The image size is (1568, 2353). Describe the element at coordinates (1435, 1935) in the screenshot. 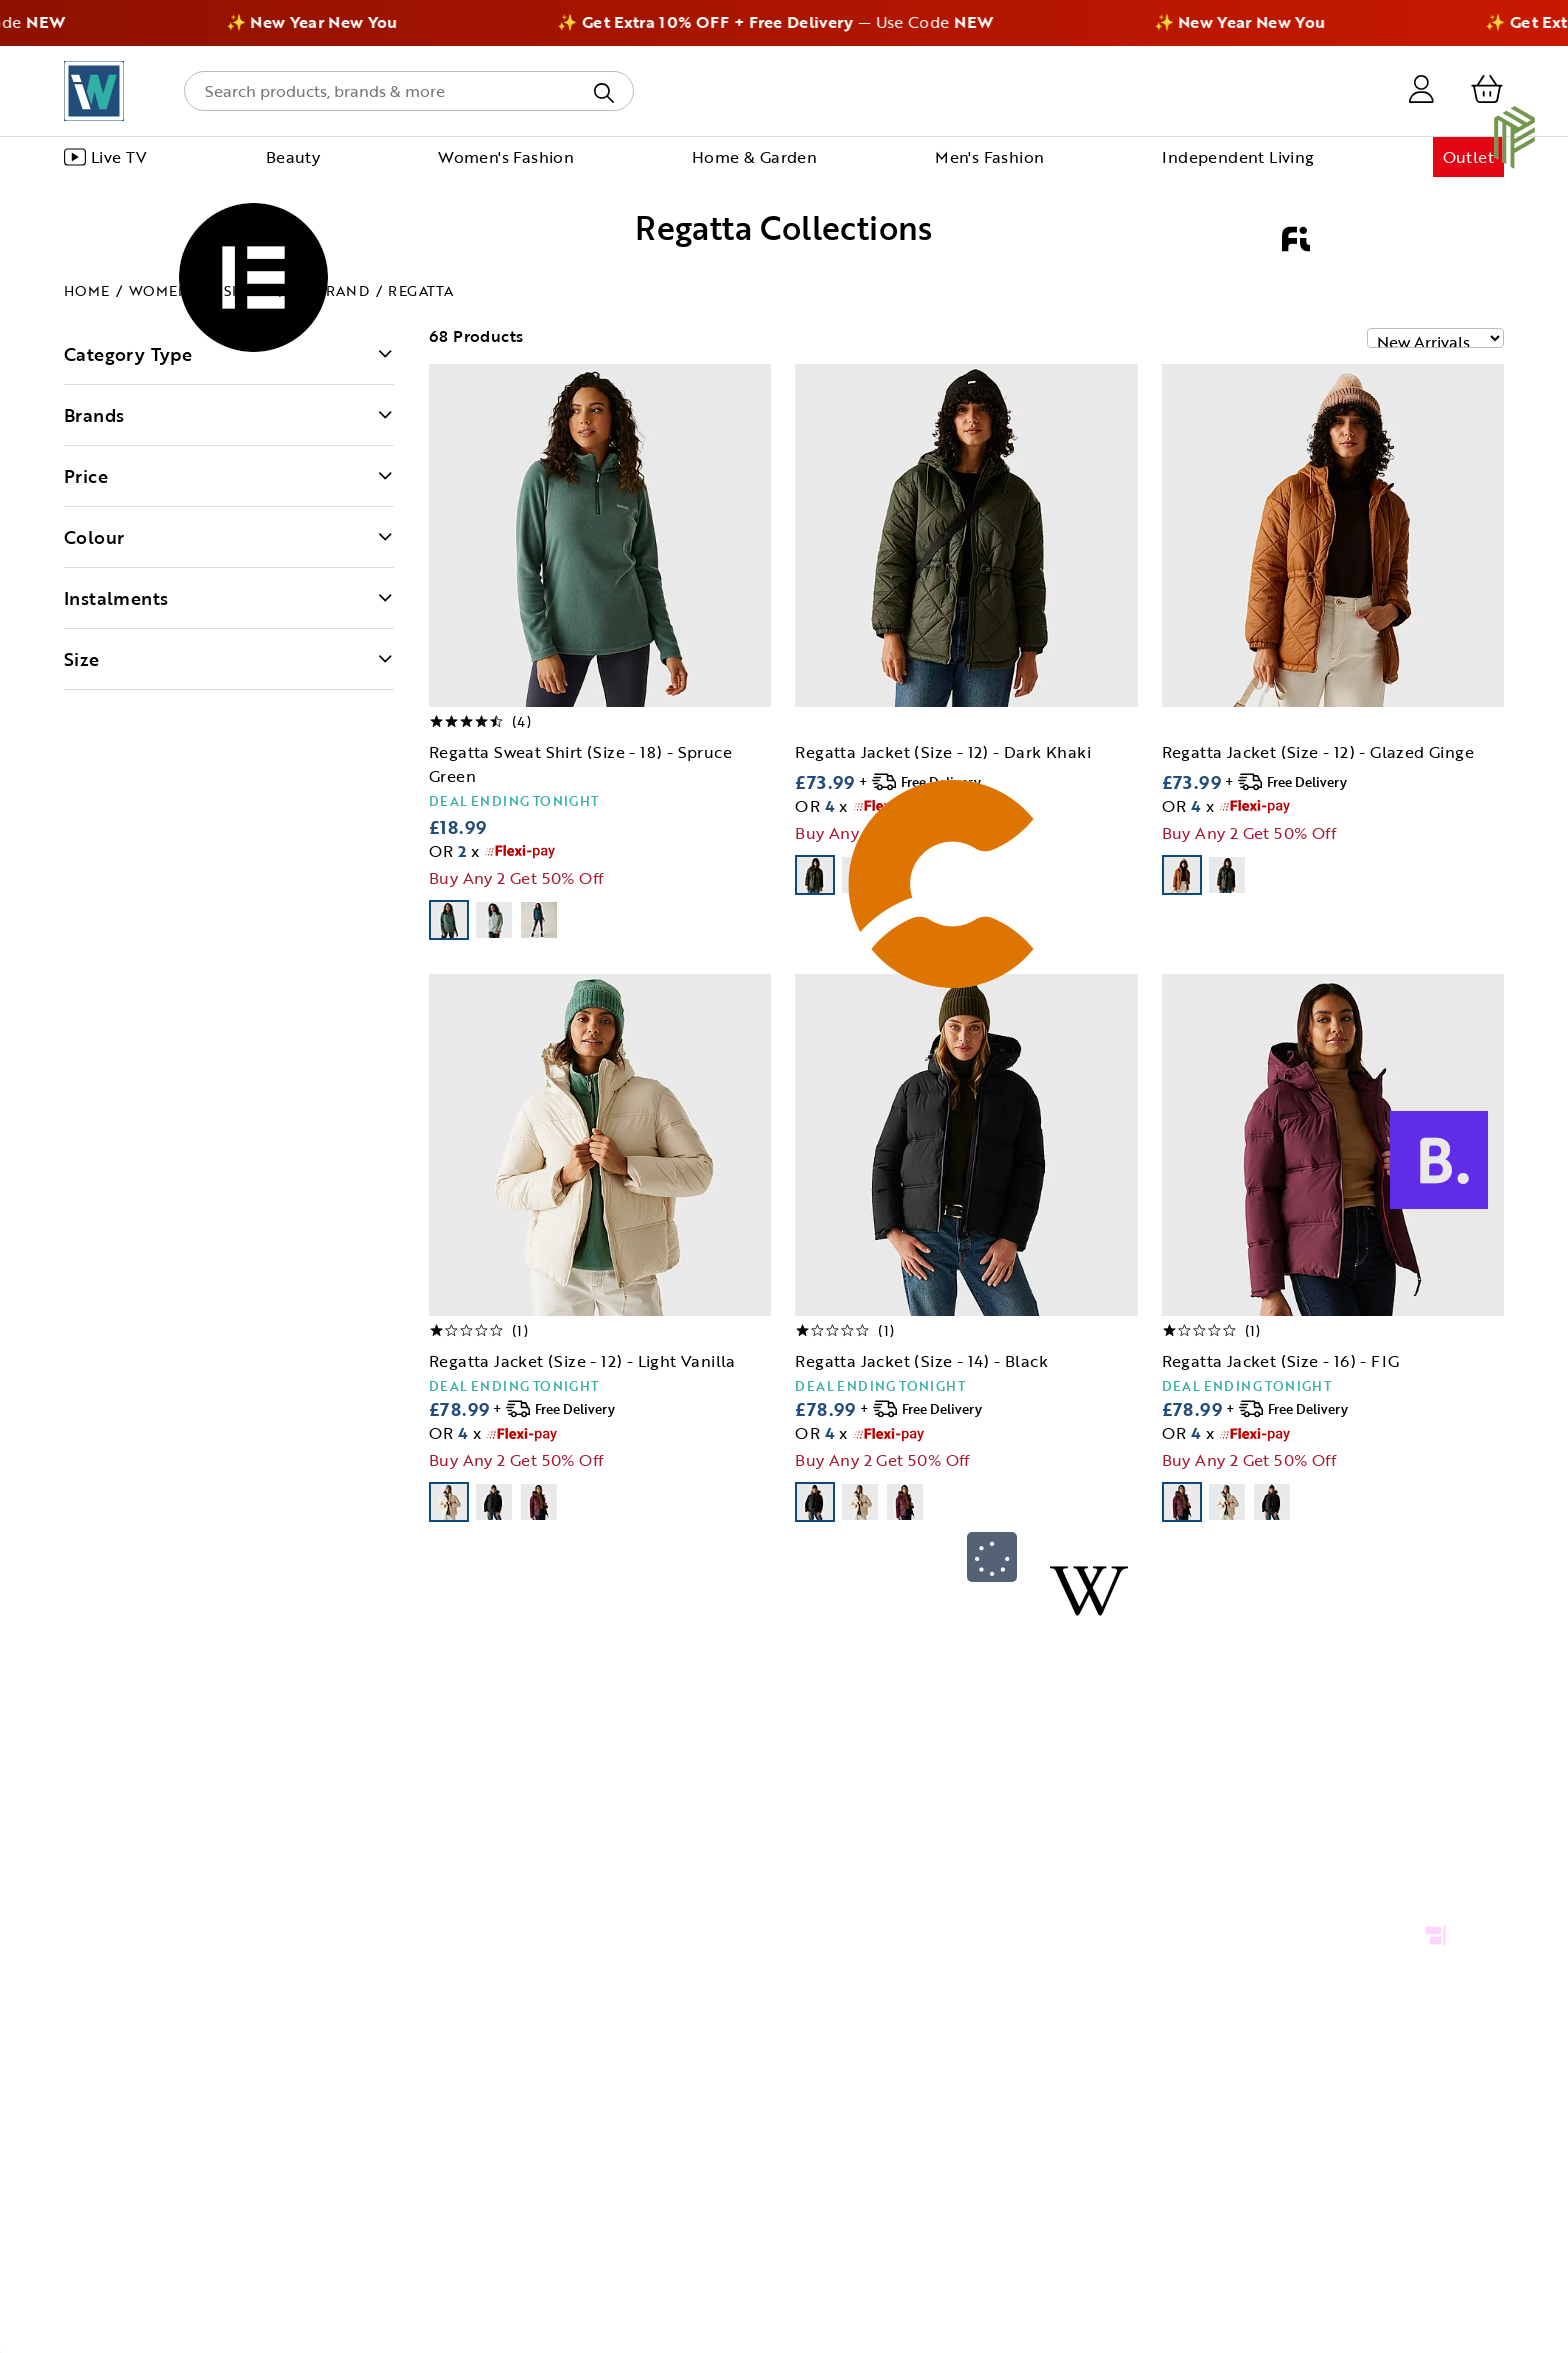

I see `align selected items to the right edge` at that location.